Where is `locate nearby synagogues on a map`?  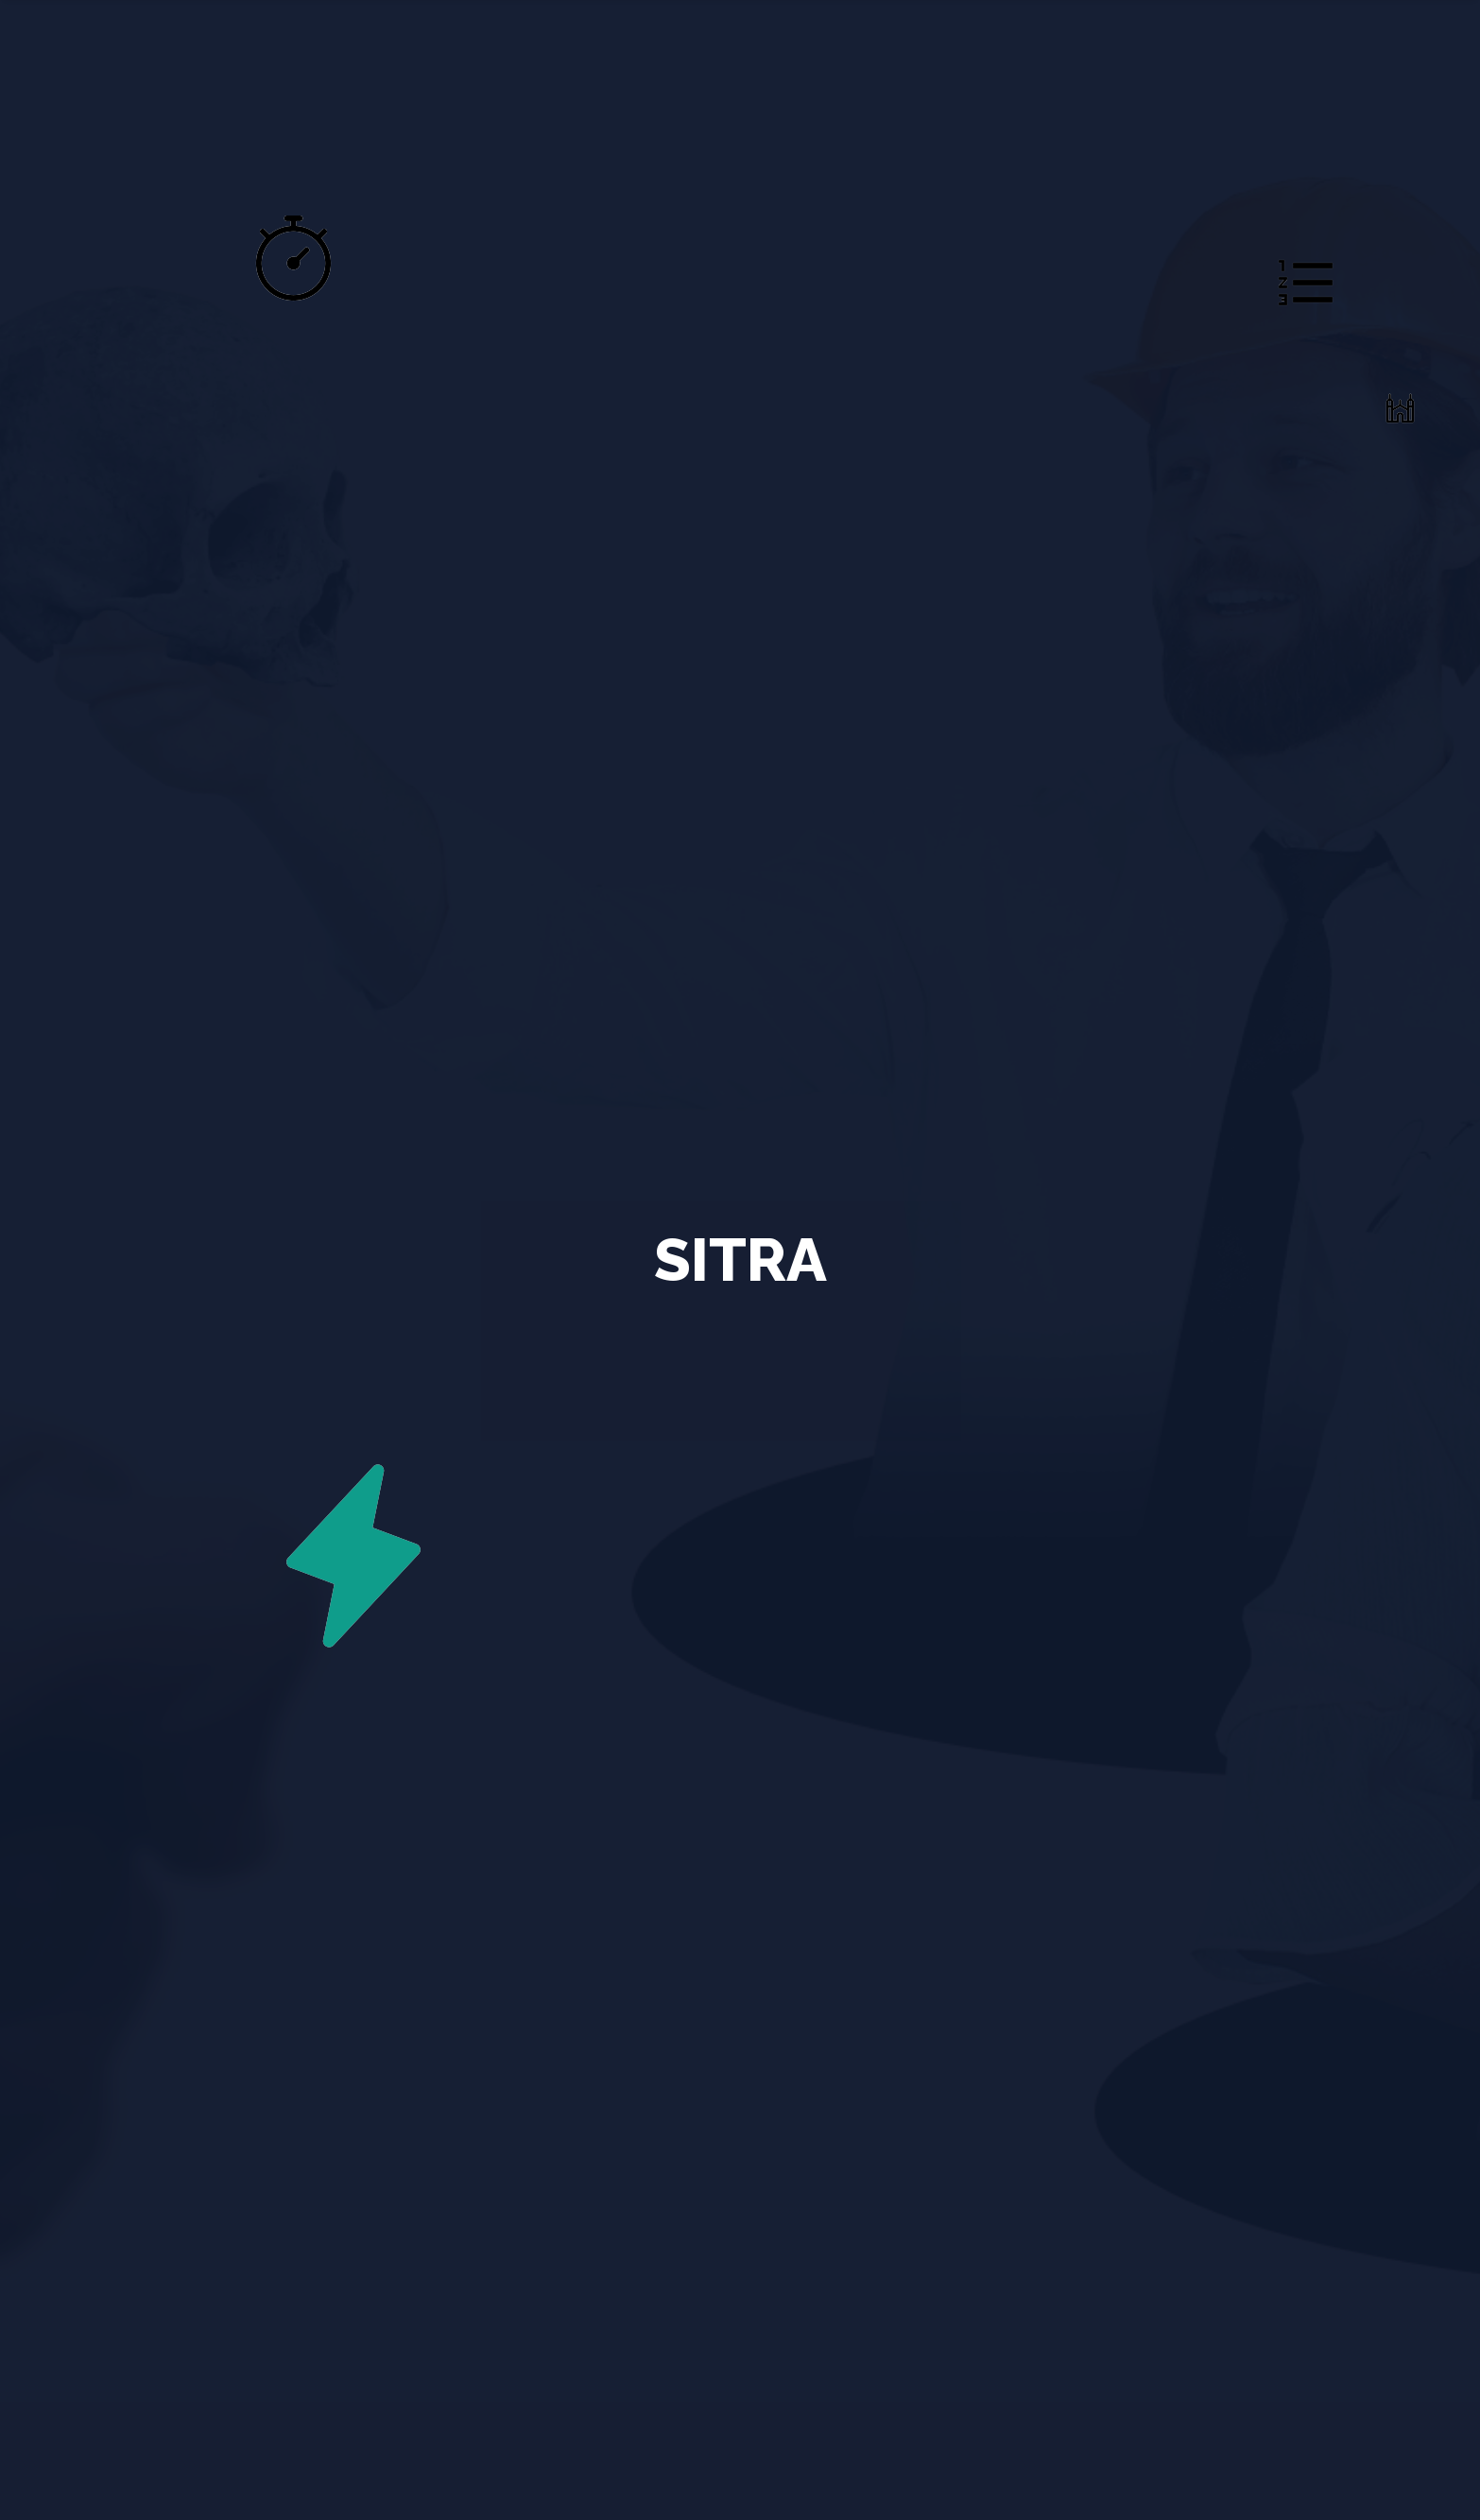 locate nearby synagogues on a map is located at coordinates (1400, 408).